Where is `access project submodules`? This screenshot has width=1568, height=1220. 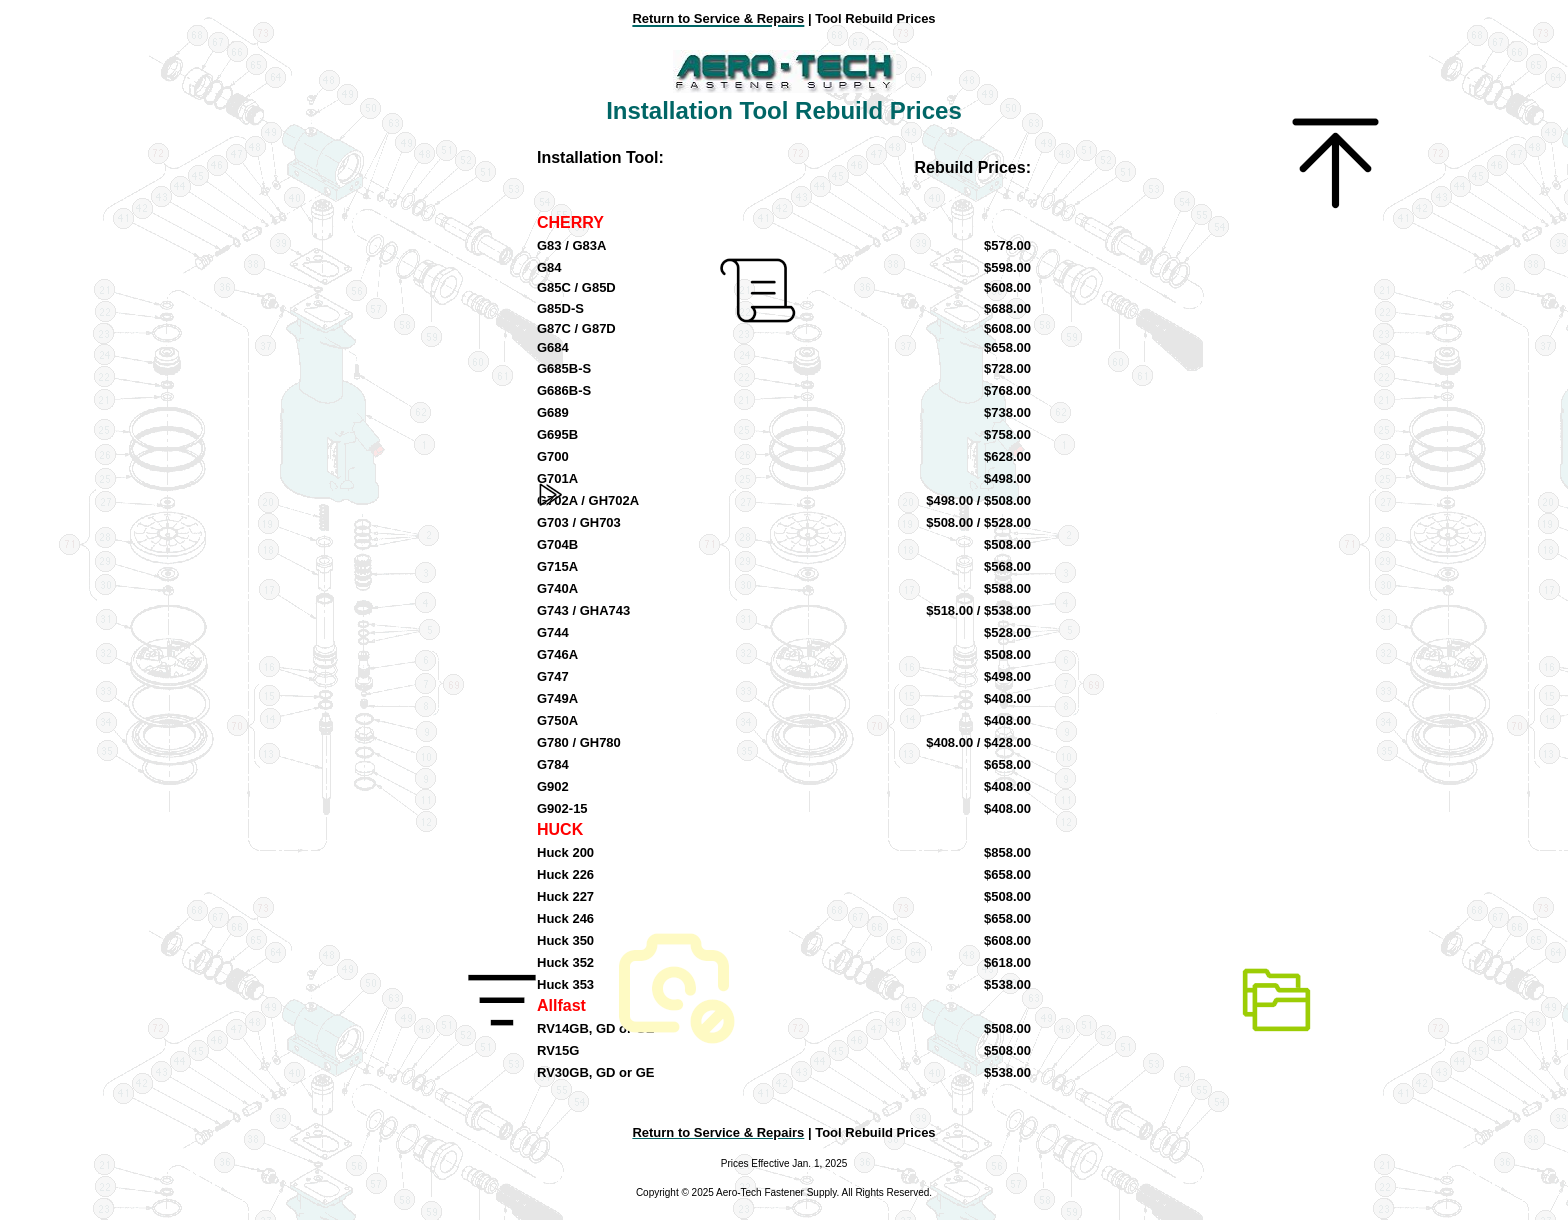 access project submodules is located at coordinates (1276, 997).